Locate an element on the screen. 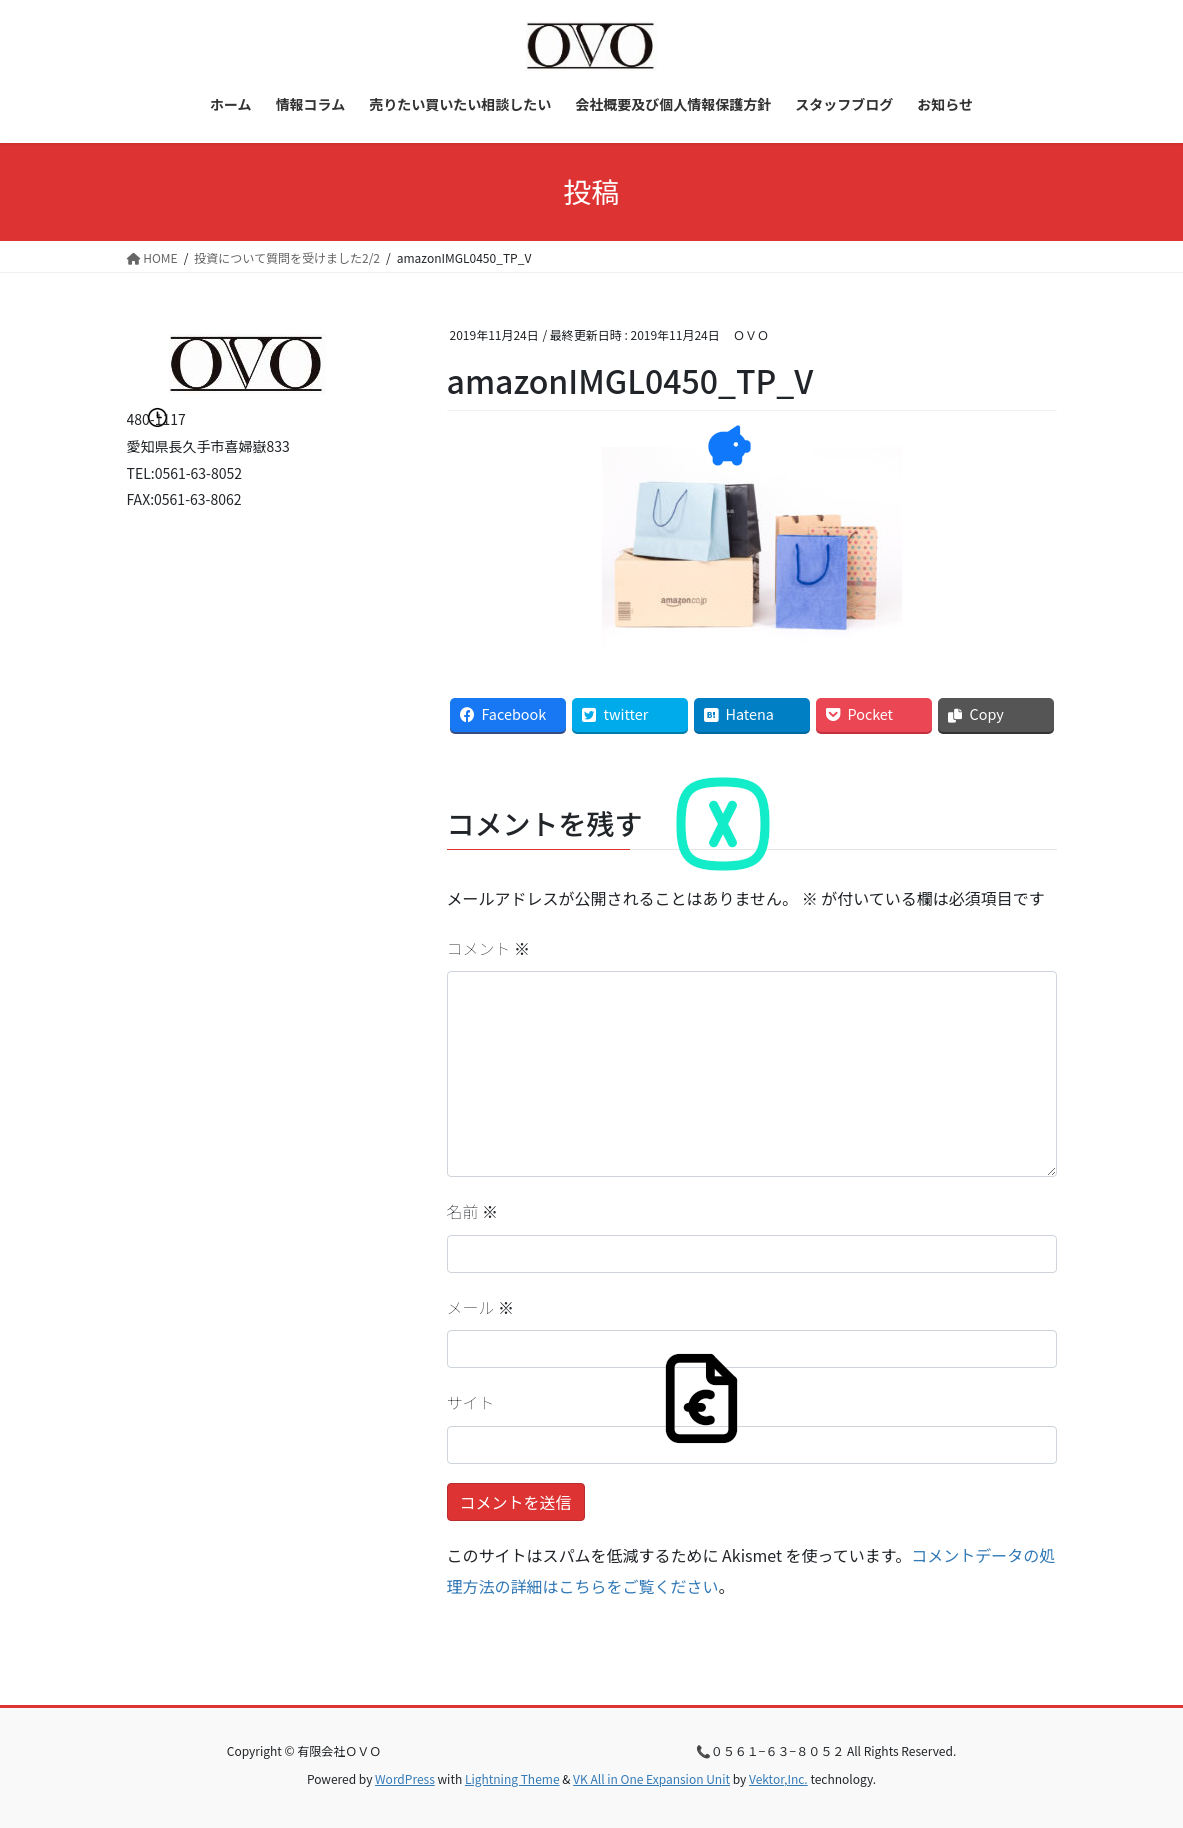 The height and width of the screenshot is (1828, 1183). close or dismiss a dialog is located at coordinates (723, 824).